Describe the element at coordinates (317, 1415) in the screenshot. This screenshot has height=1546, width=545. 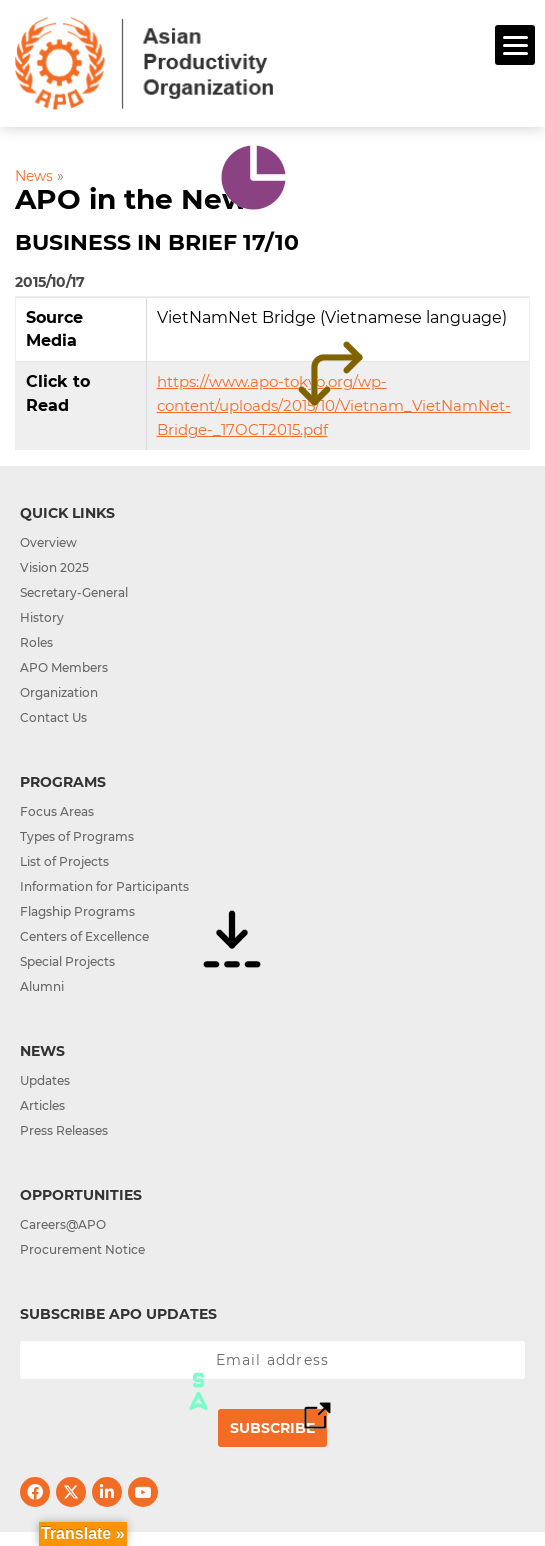
I see `open link in new window` at that location.